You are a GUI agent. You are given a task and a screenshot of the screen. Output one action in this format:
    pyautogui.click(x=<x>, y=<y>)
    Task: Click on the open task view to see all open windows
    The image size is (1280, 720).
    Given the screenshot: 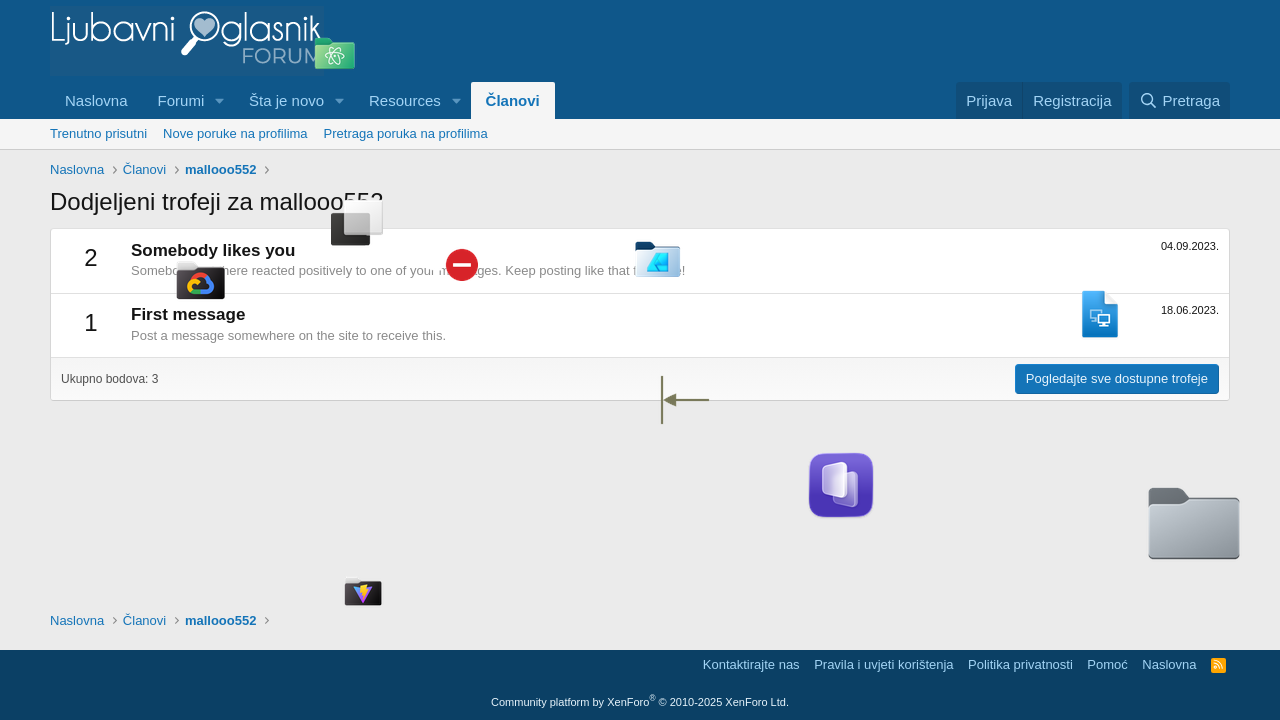 What is the action you would take?
    pyautogui.click(x=357, y=224)
    